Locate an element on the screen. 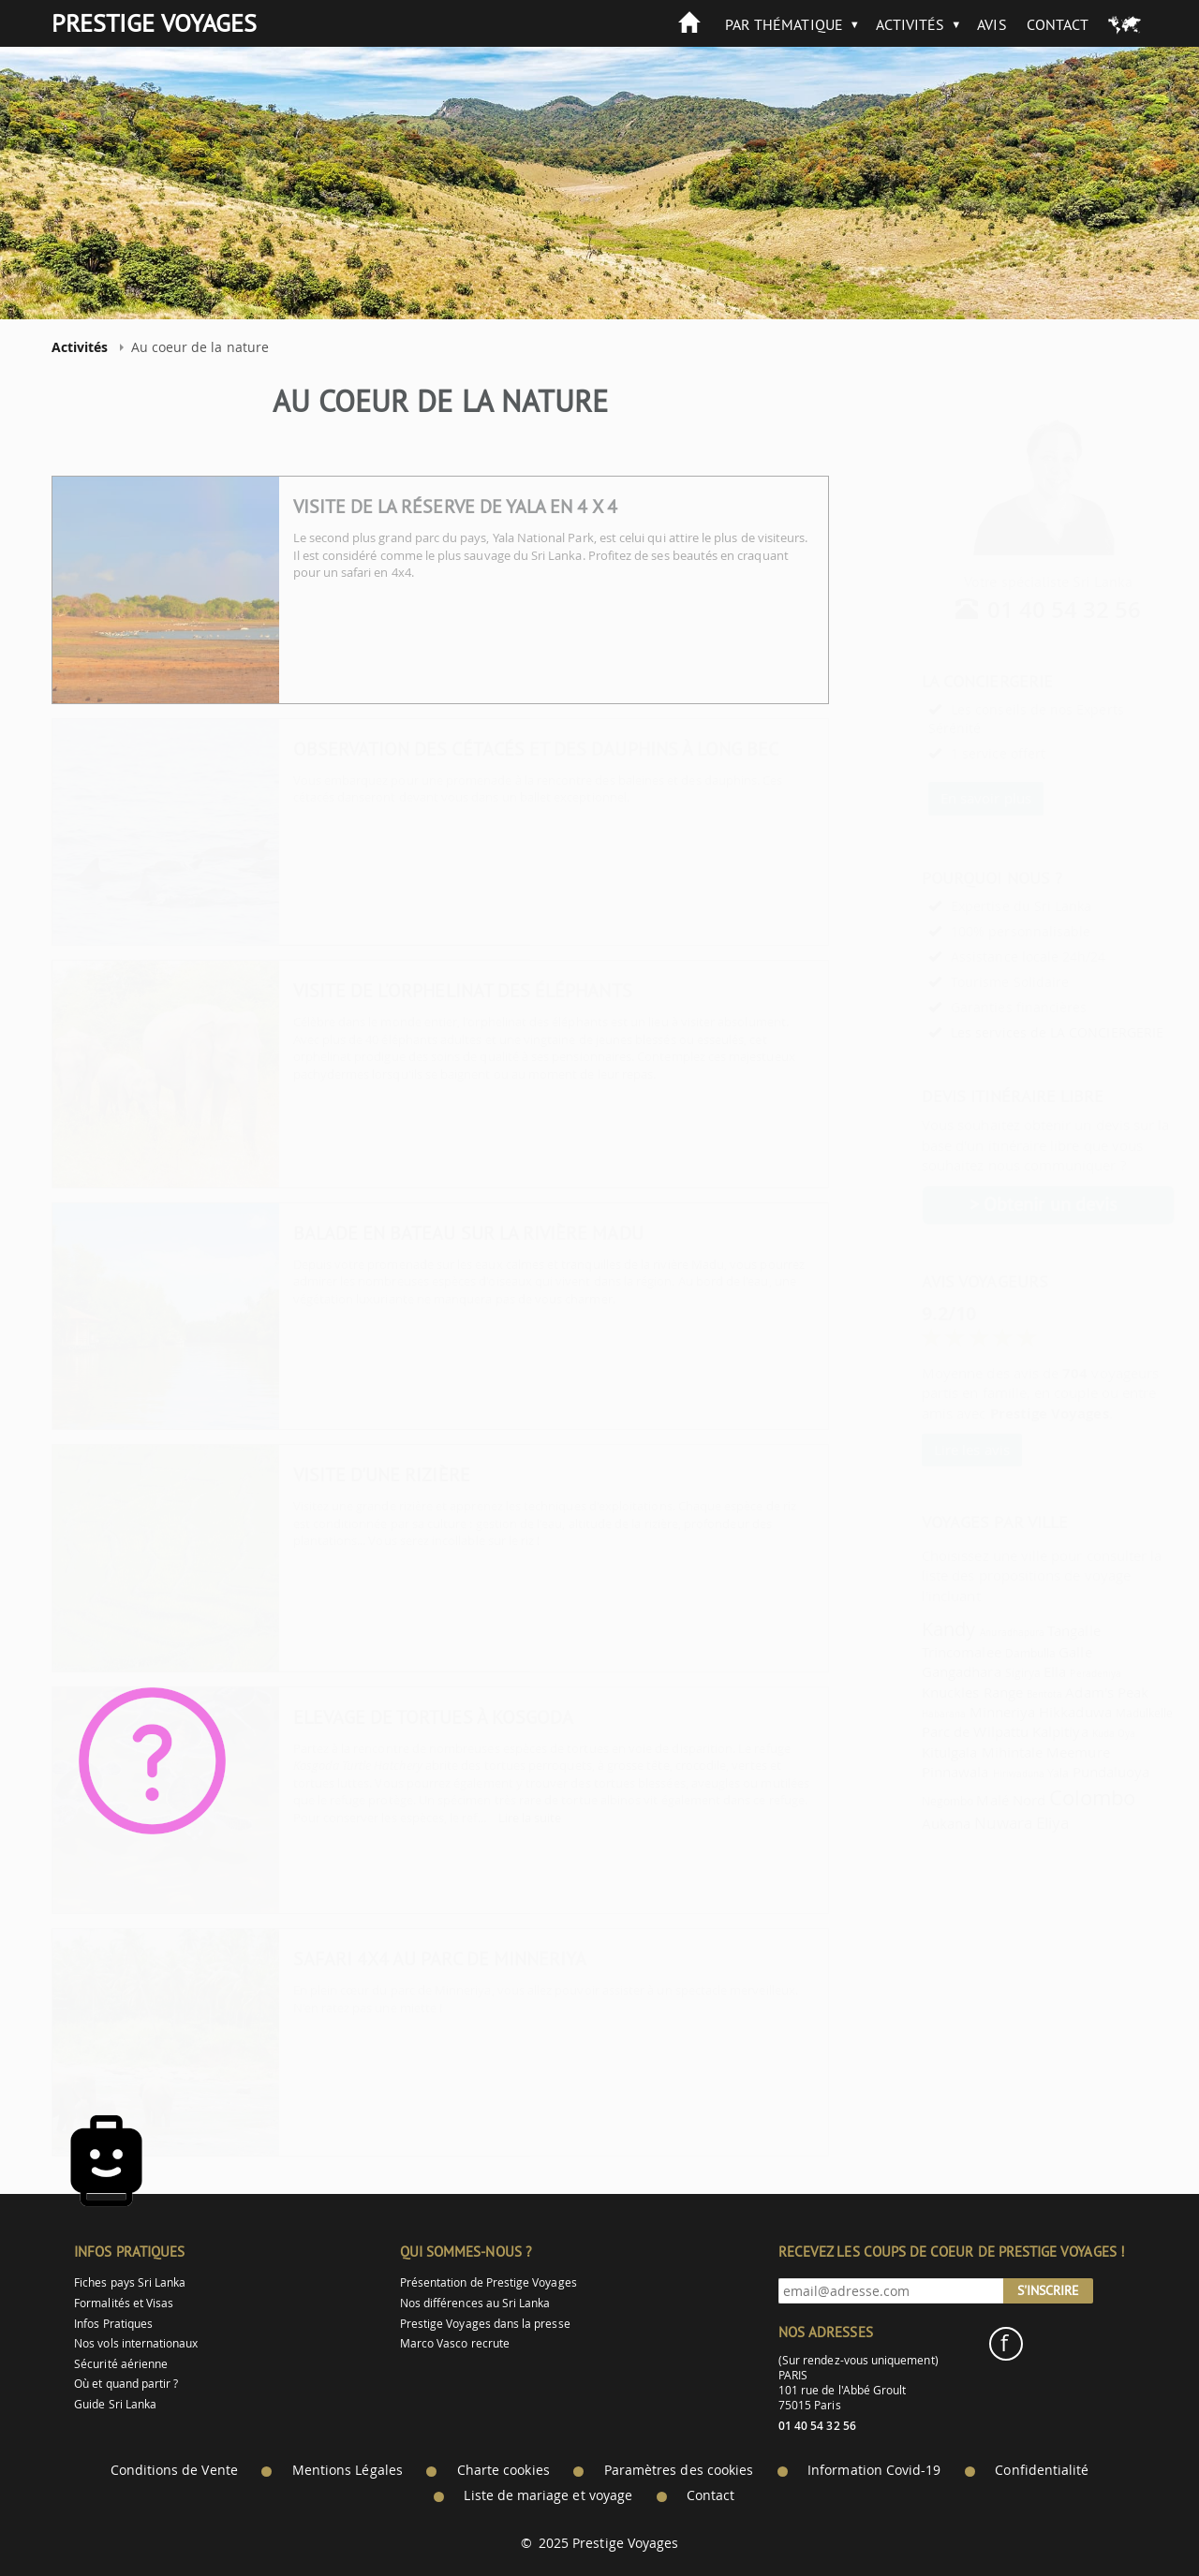 This screenshot has width=1199, height=2576. indicates a playful or fun mode is located at coordinates (106, 2160).